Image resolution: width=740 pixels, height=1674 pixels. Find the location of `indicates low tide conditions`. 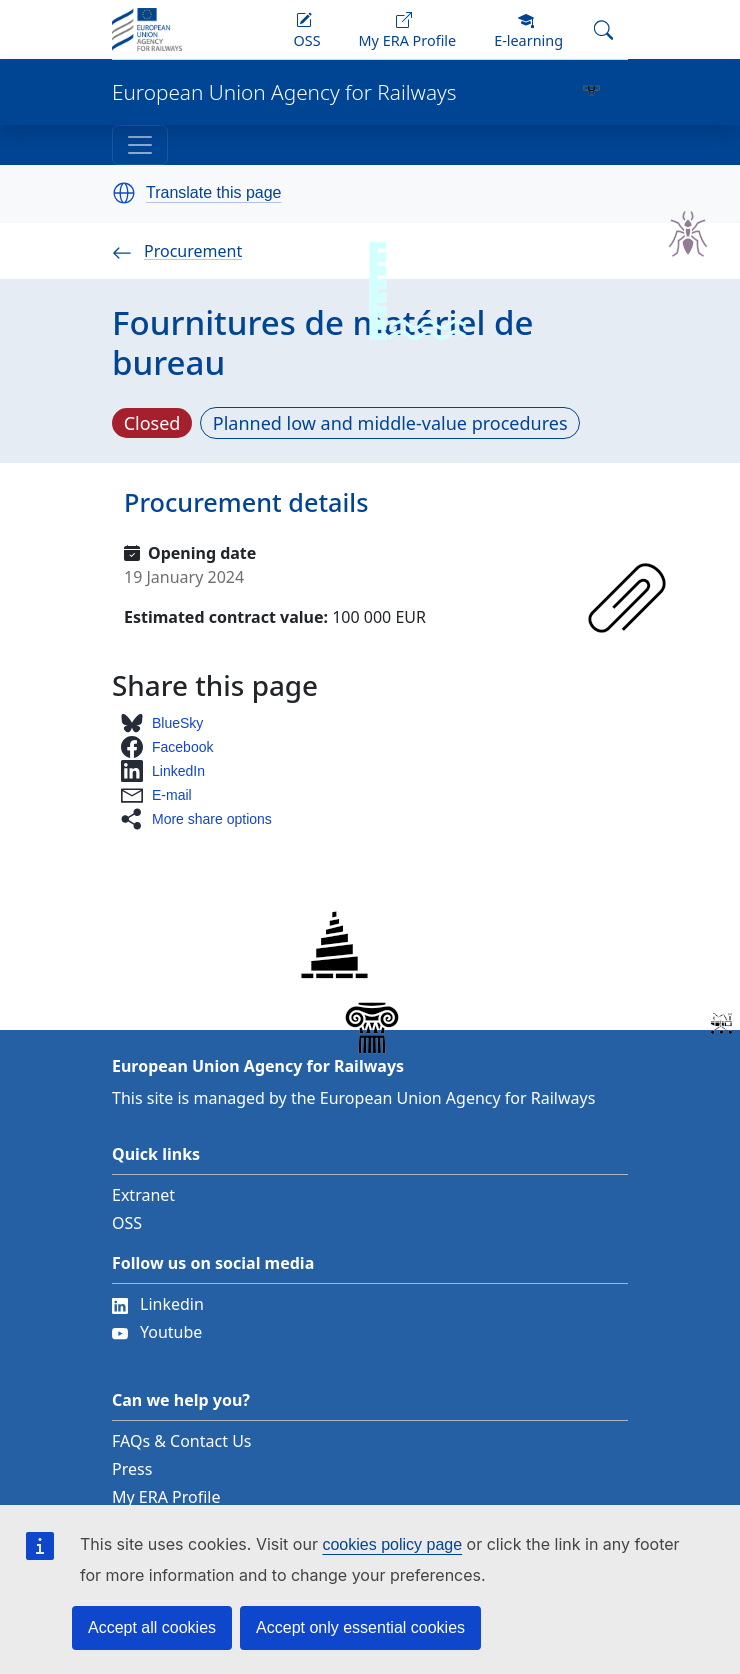

indicates low tide conditions is located at coordinates (415, 291).